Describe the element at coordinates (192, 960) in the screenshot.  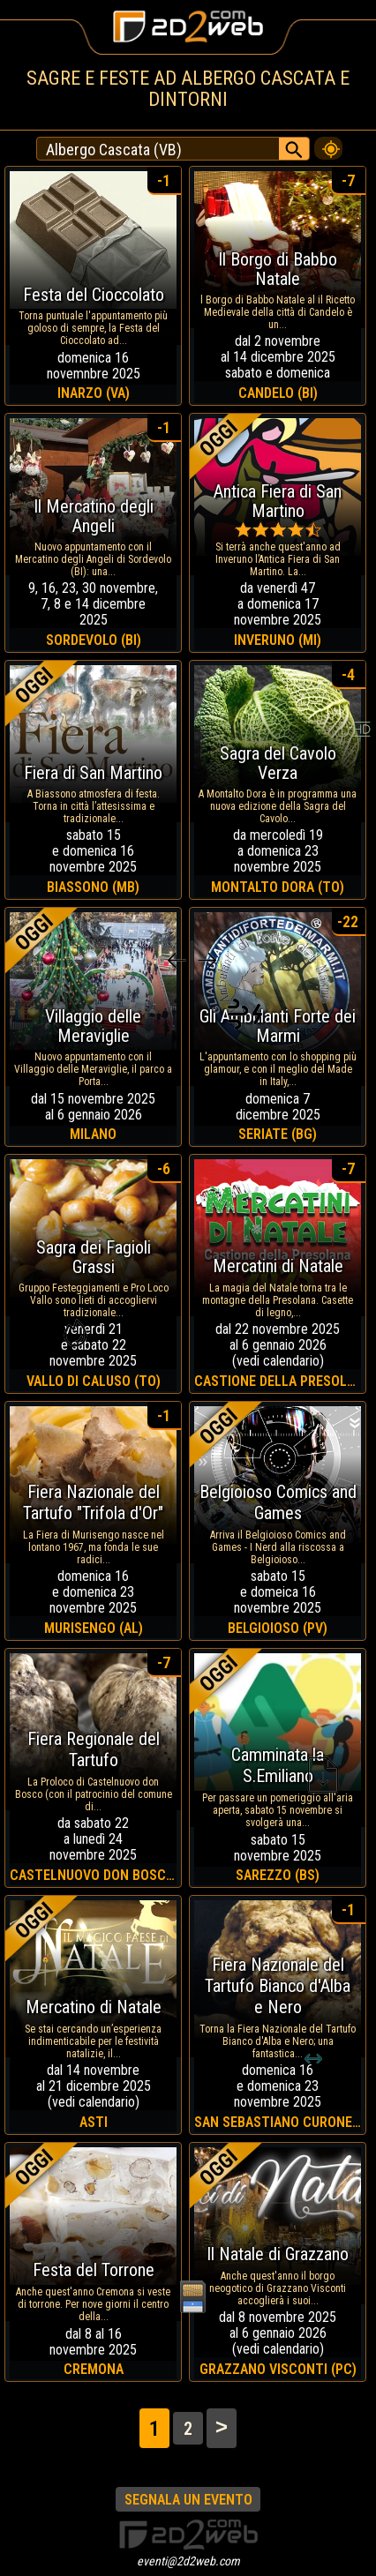
I see `expand content horizontally` at that location.